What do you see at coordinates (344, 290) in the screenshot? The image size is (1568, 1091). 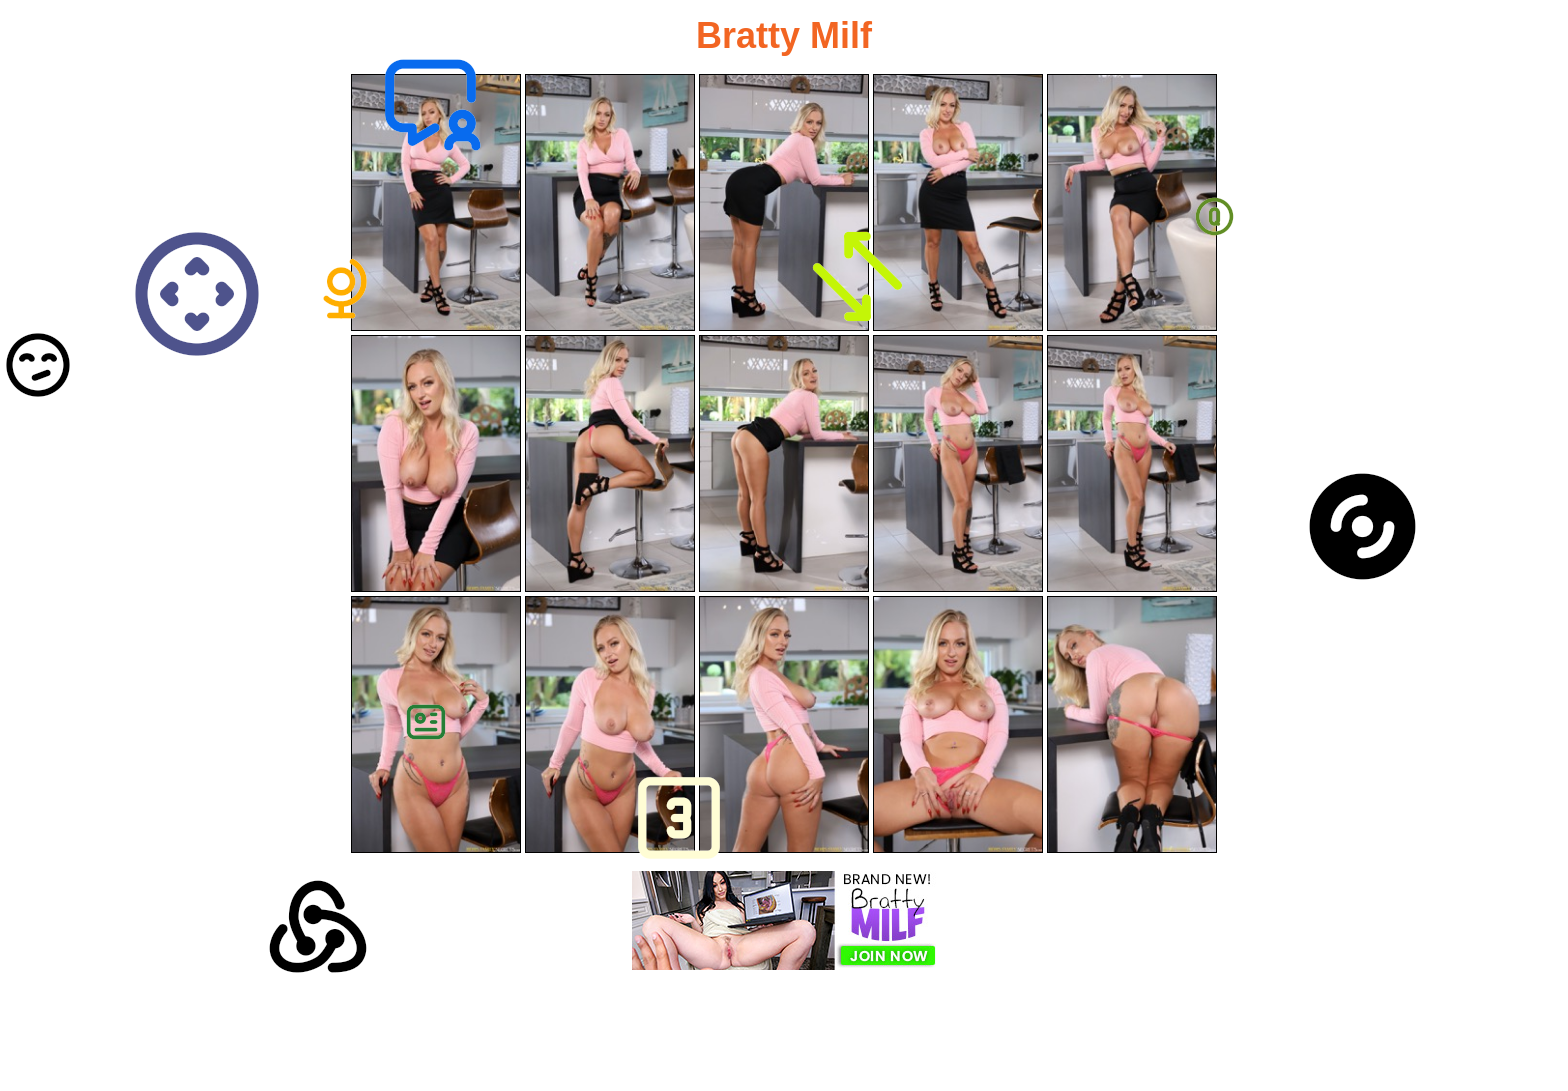 I see `access global or international settings` at bounding box center [344, 290].